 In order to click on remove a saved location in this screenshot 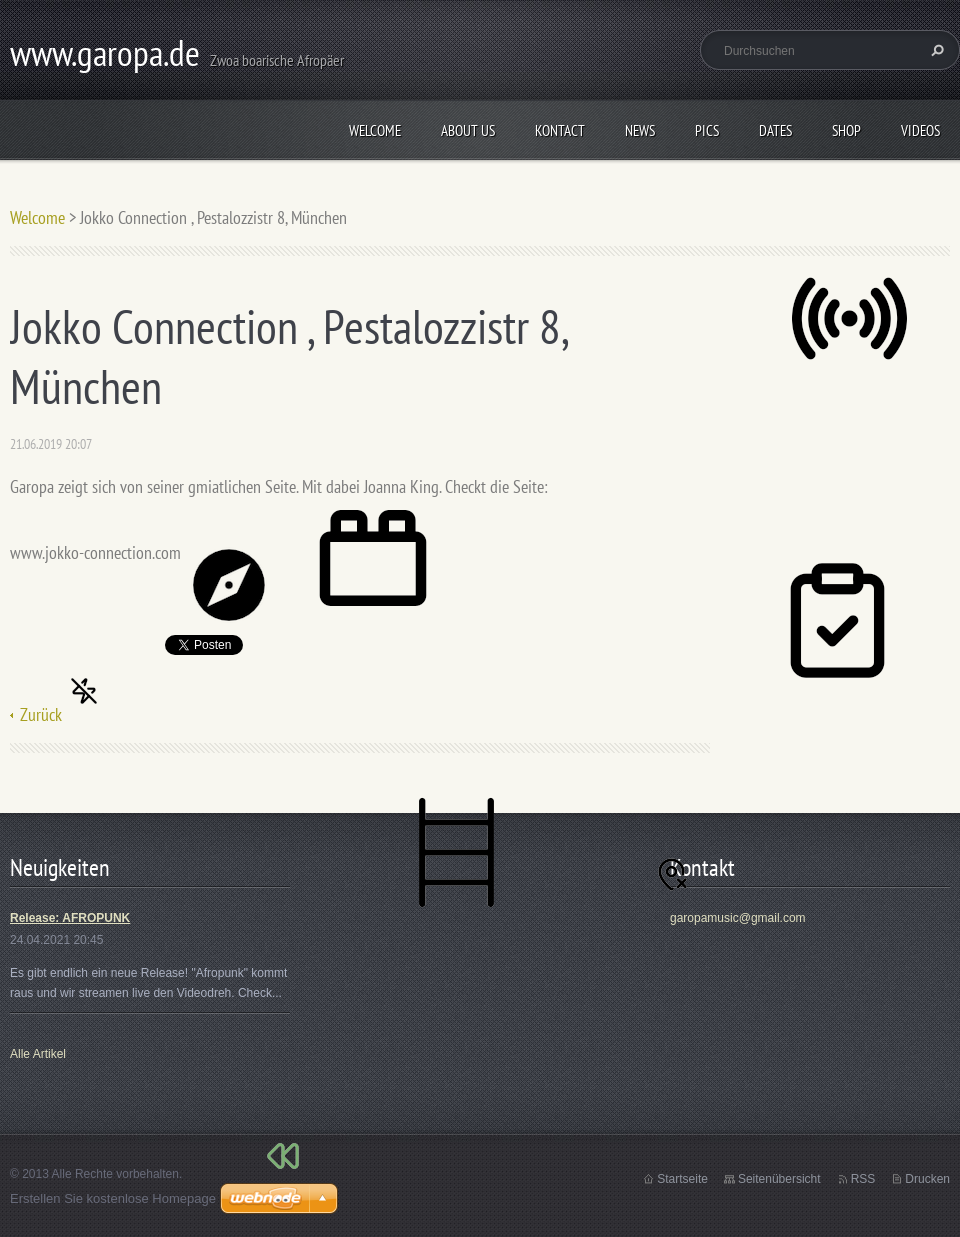, I will do `click(671, 874)`.